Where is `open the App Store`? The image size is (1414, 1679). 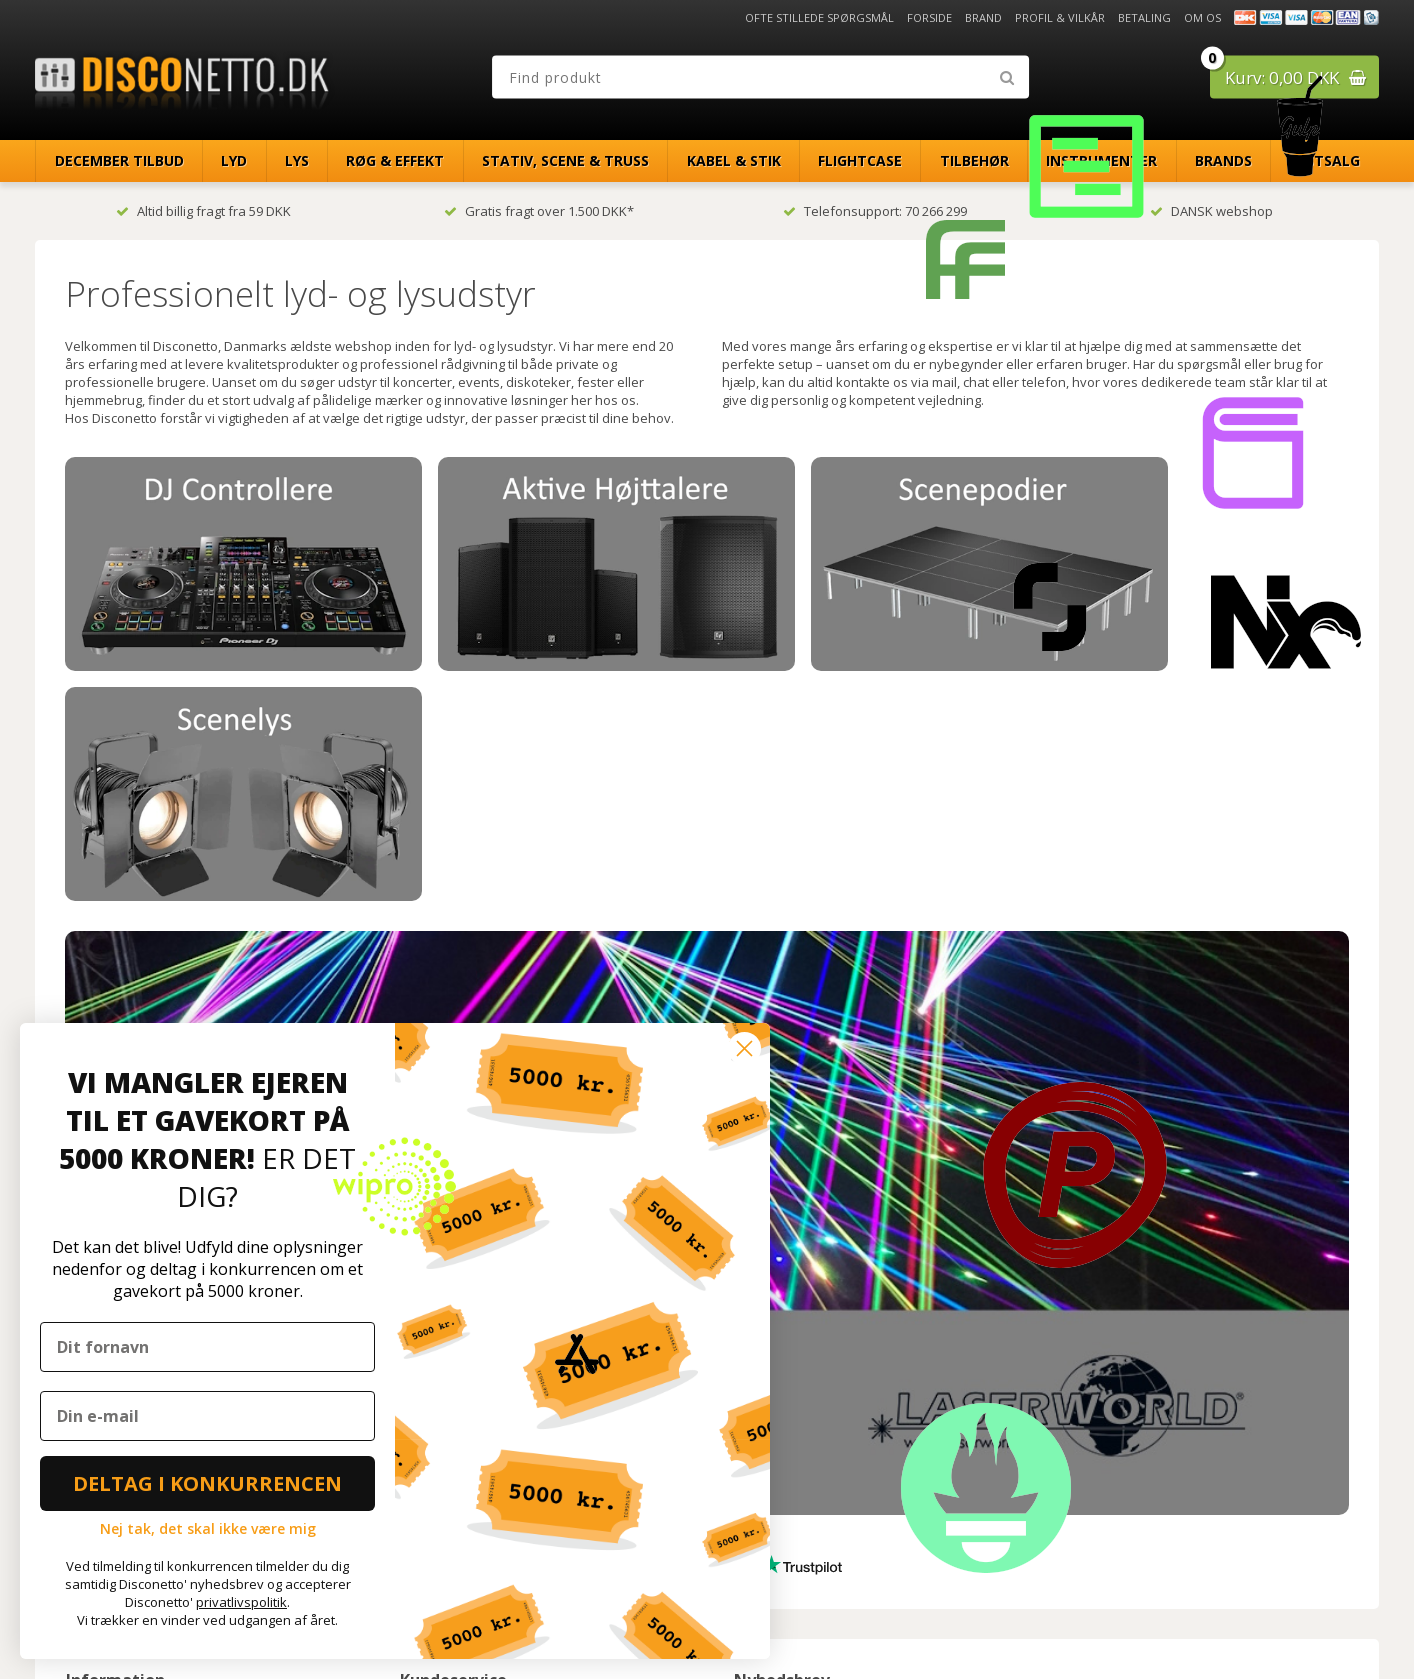 open the App Store is located at coordinates (577, 1354).